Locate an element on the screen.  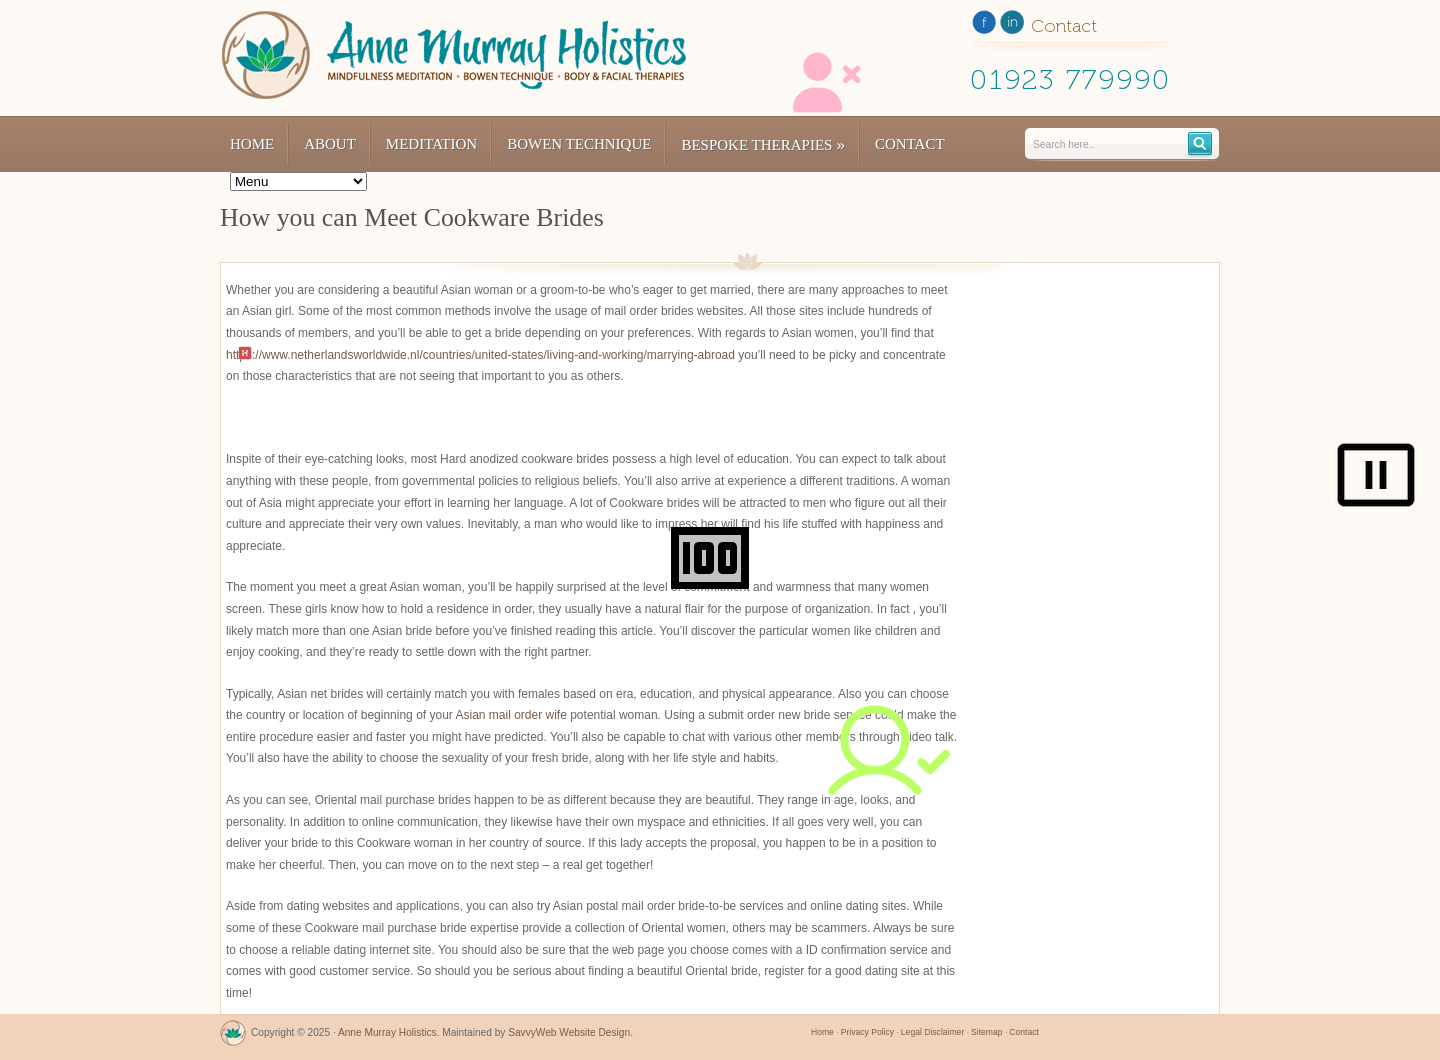
view currency or money-related features is located at coordinates (710, 558).